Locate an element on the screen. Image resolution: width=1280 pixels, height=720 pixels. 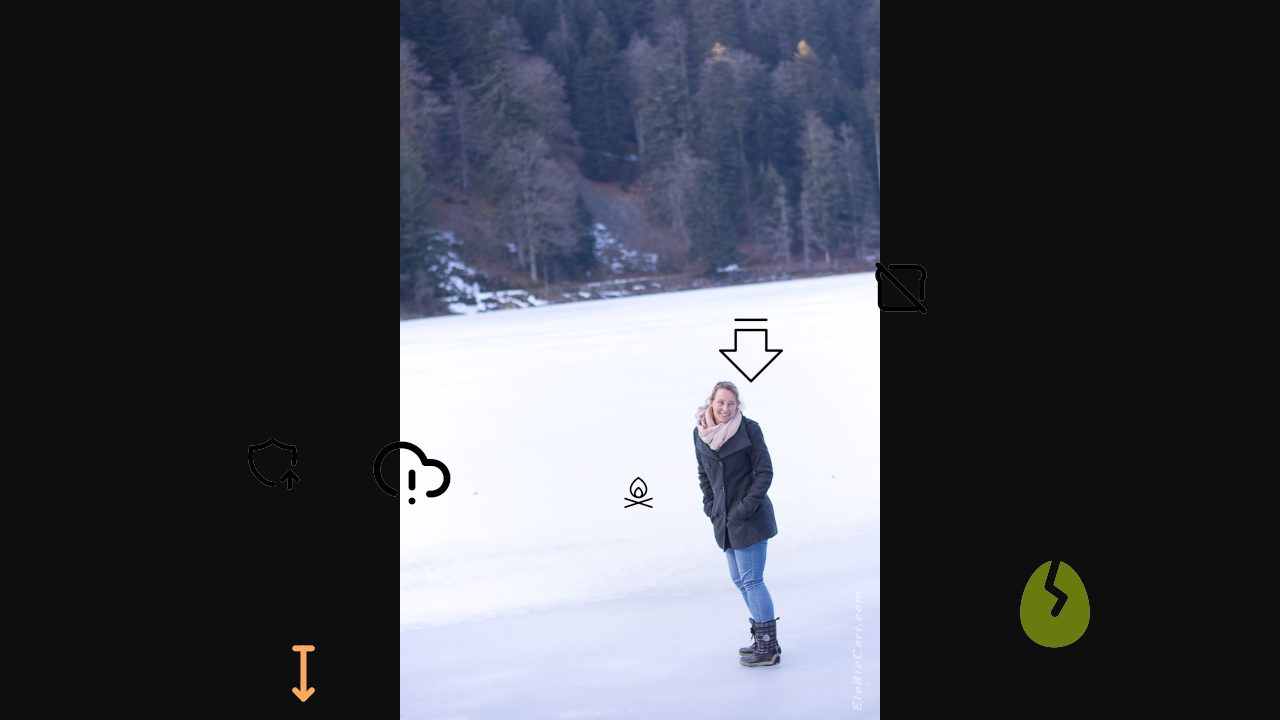
download to bottom or end of list is located at coordinates (303, 673).